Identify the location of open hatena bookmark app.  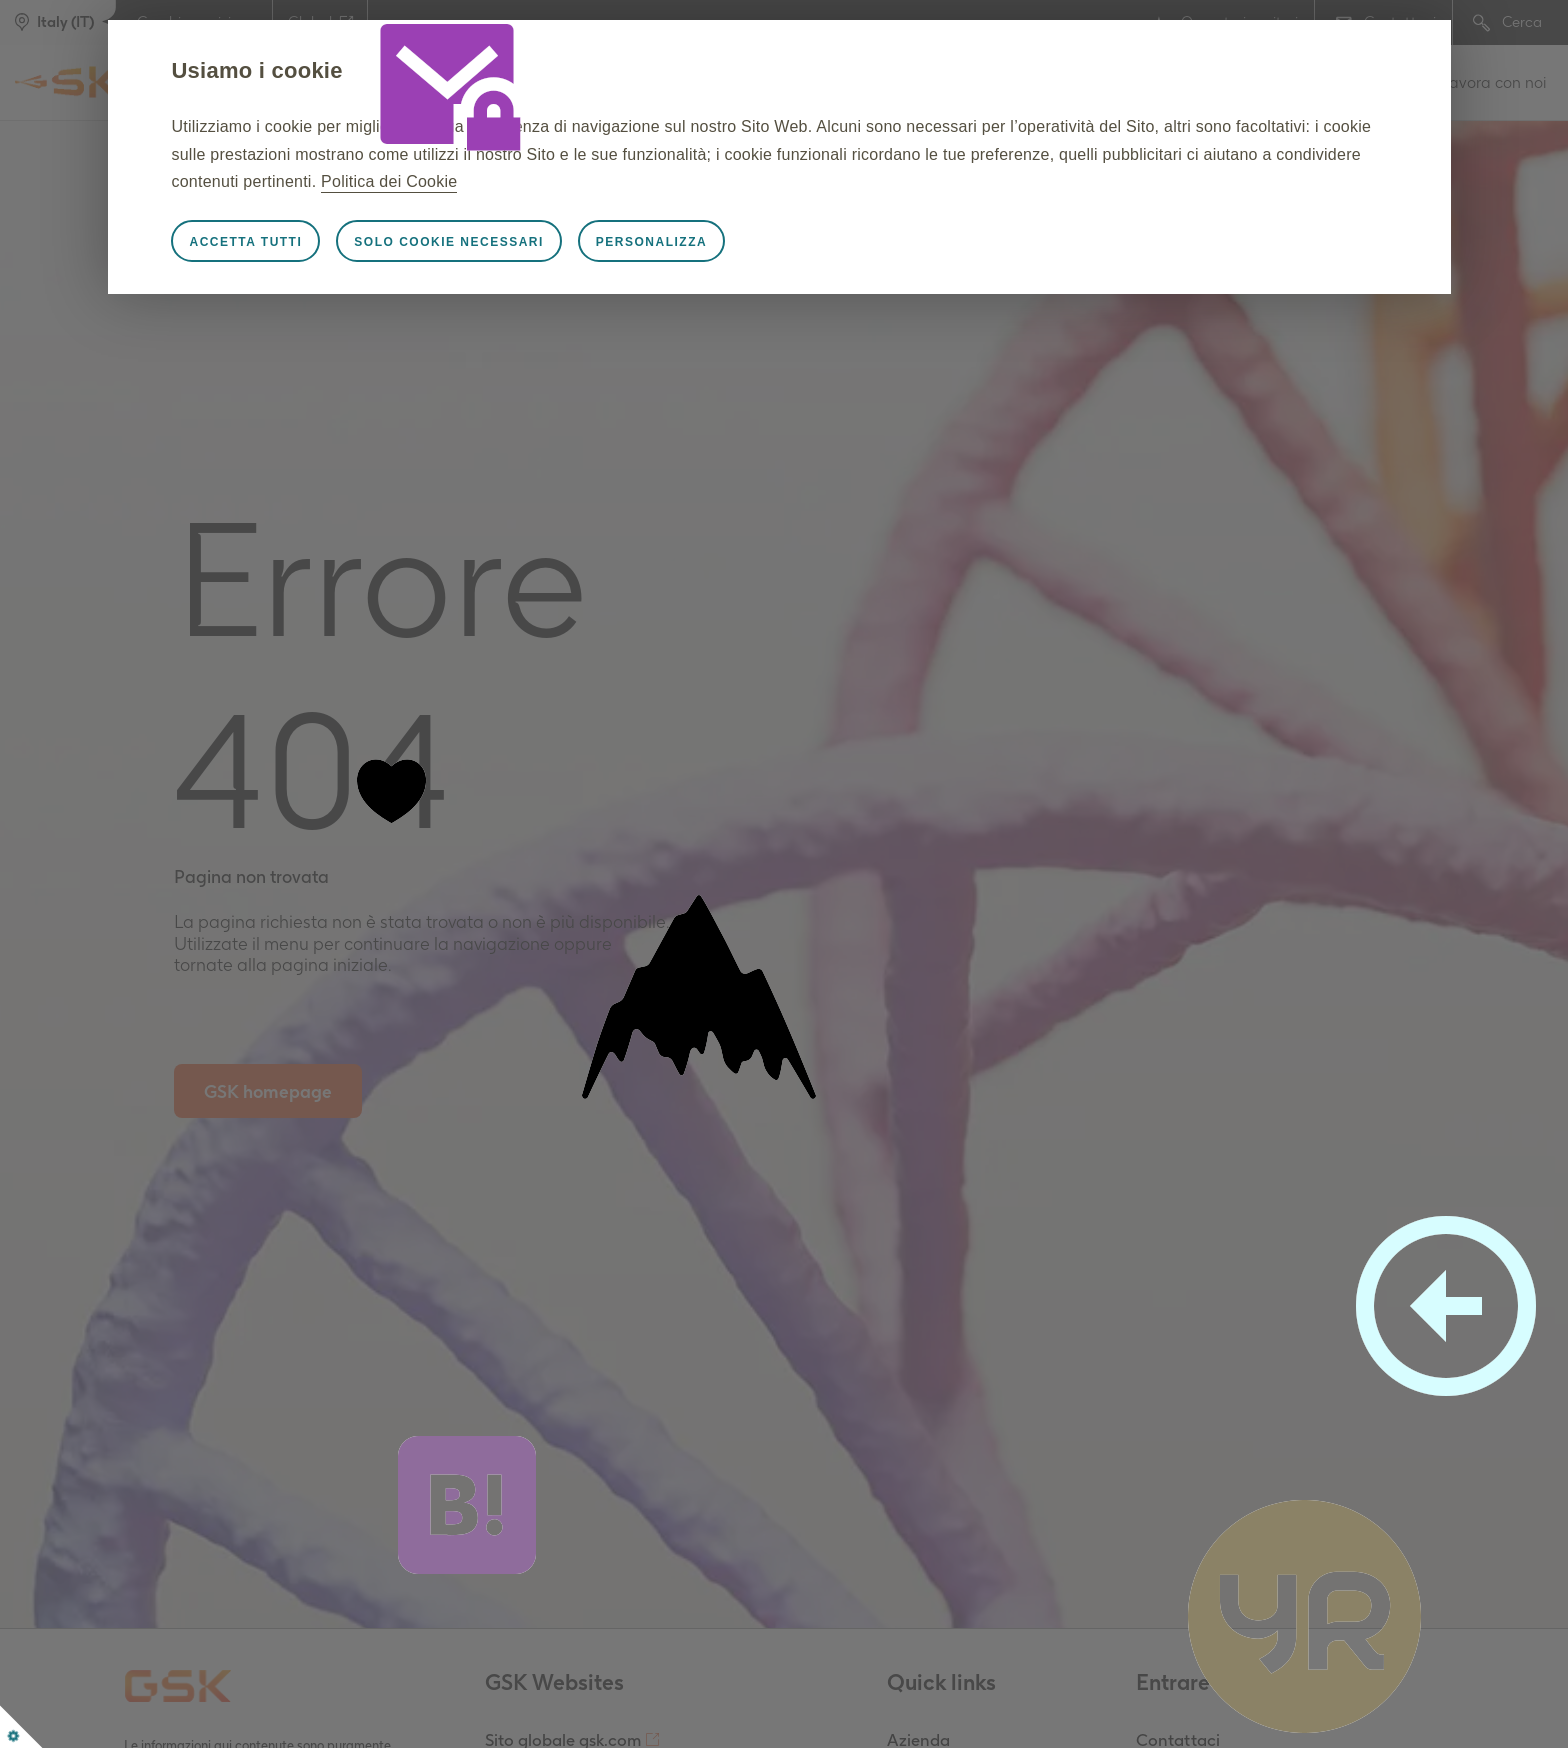
(467, 1505).